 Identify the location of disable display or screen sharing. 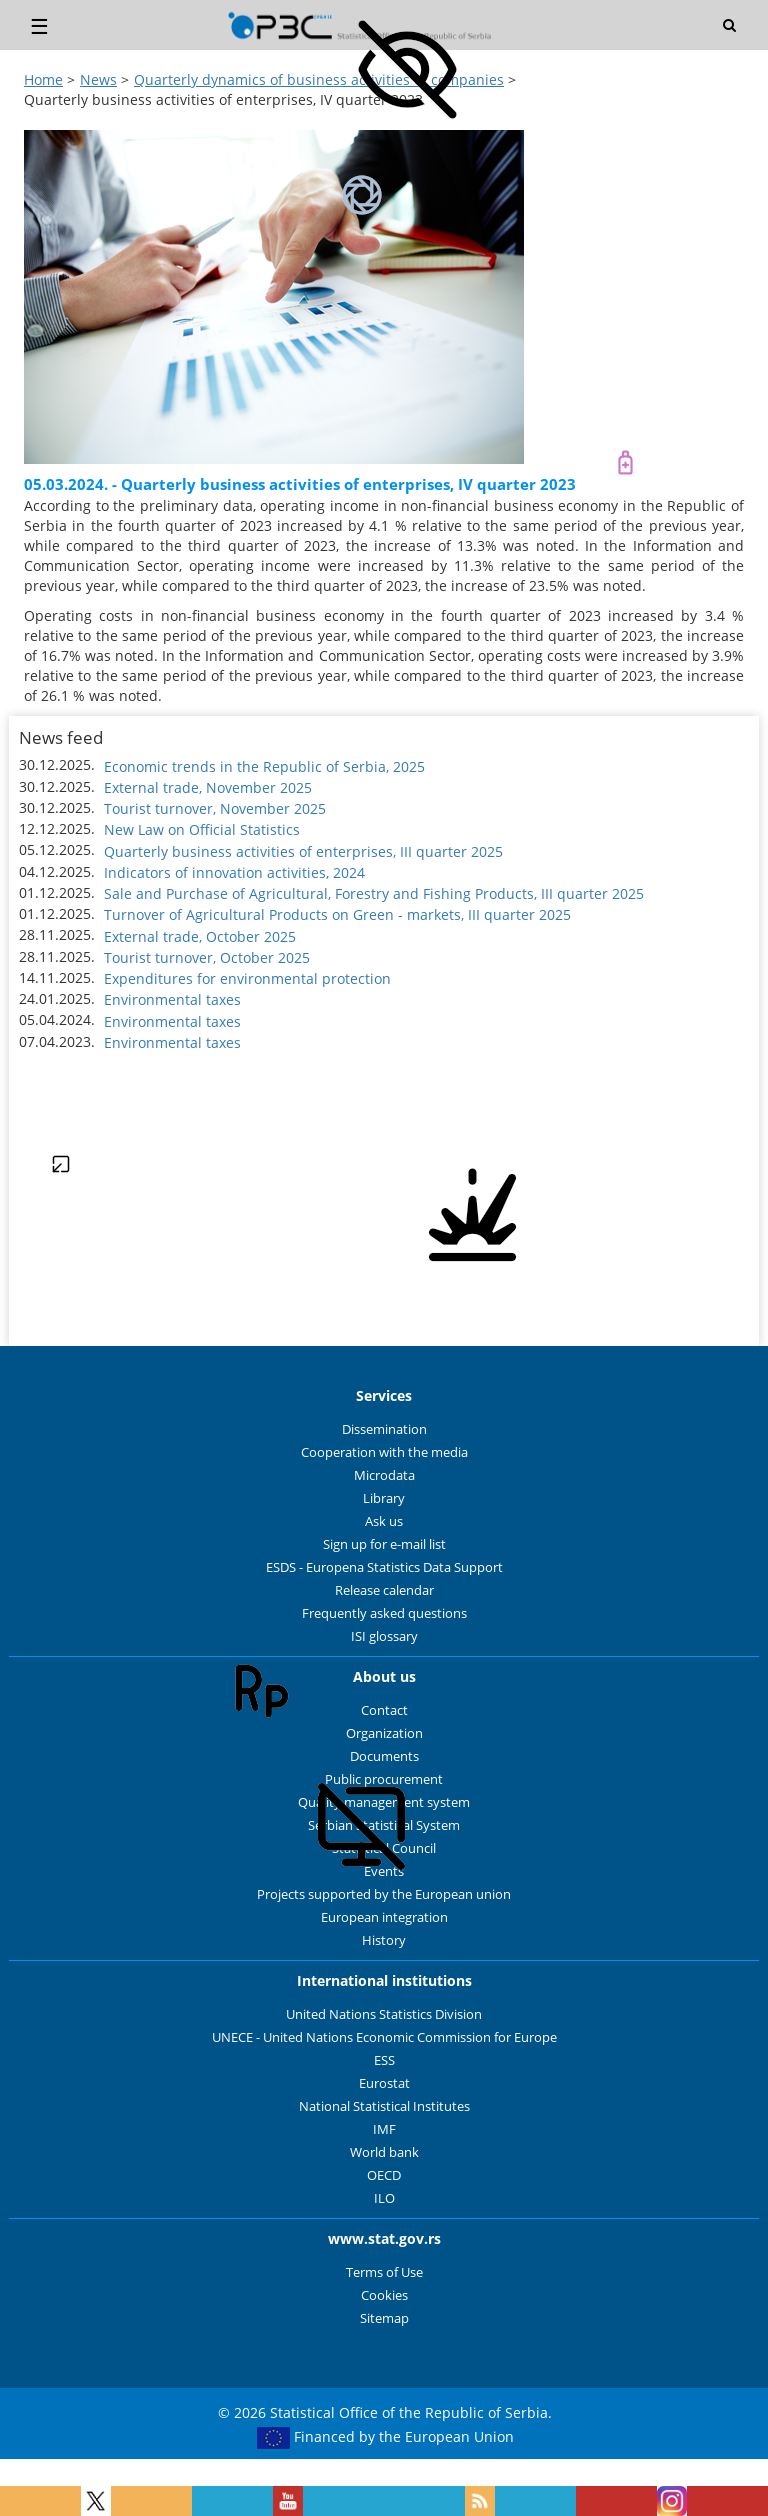
(361, 1826).